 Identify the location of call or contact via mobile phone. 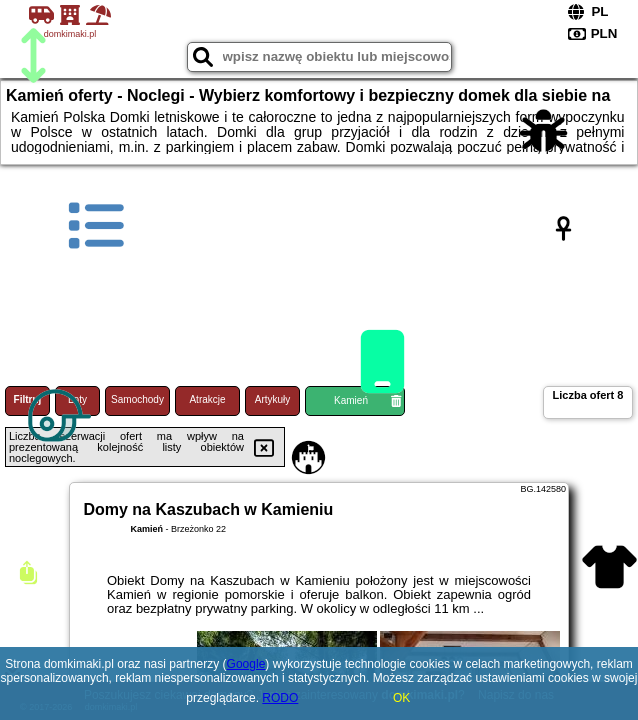
(382, 361).